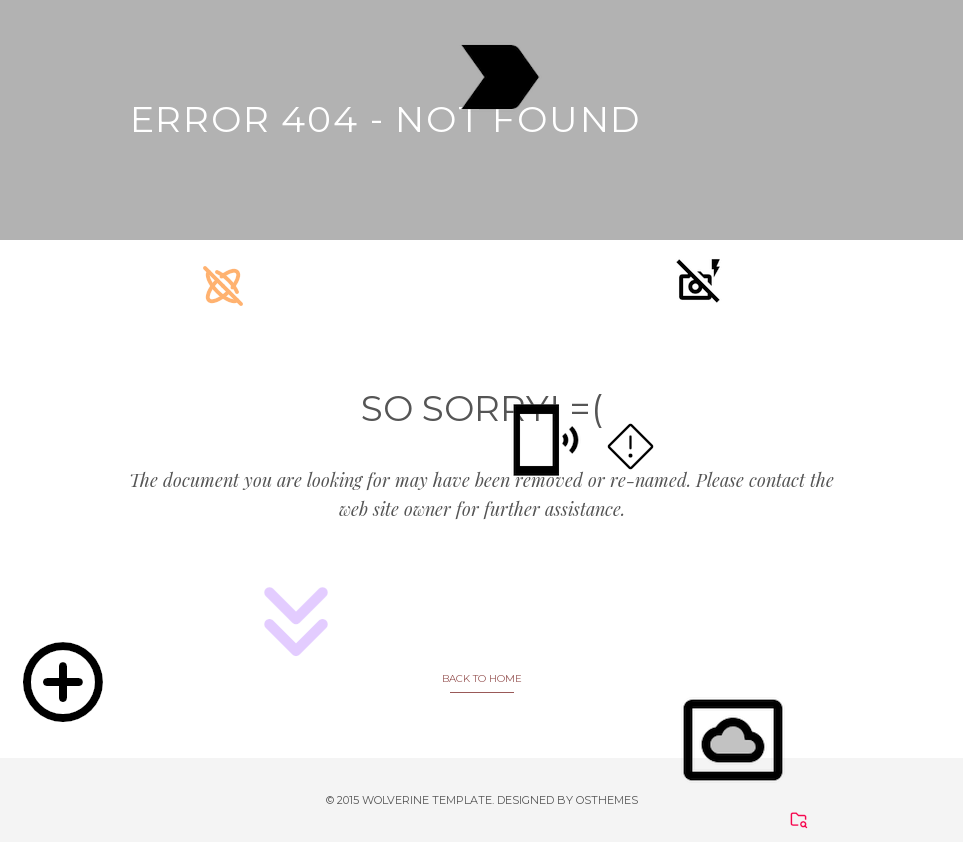  I want to click on expand to show more content, so click(296, 619).